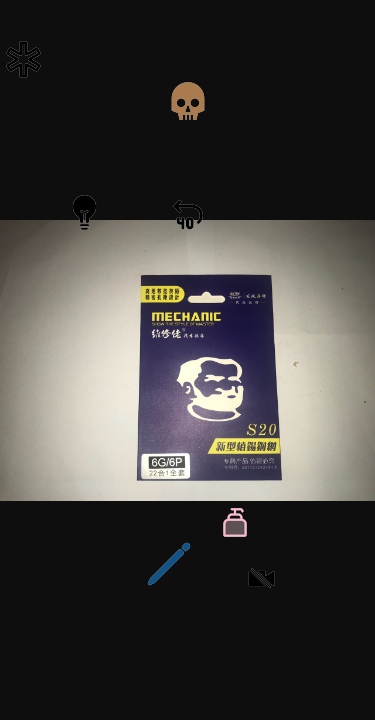  I want to click on edit content or text, so click(169, 564).